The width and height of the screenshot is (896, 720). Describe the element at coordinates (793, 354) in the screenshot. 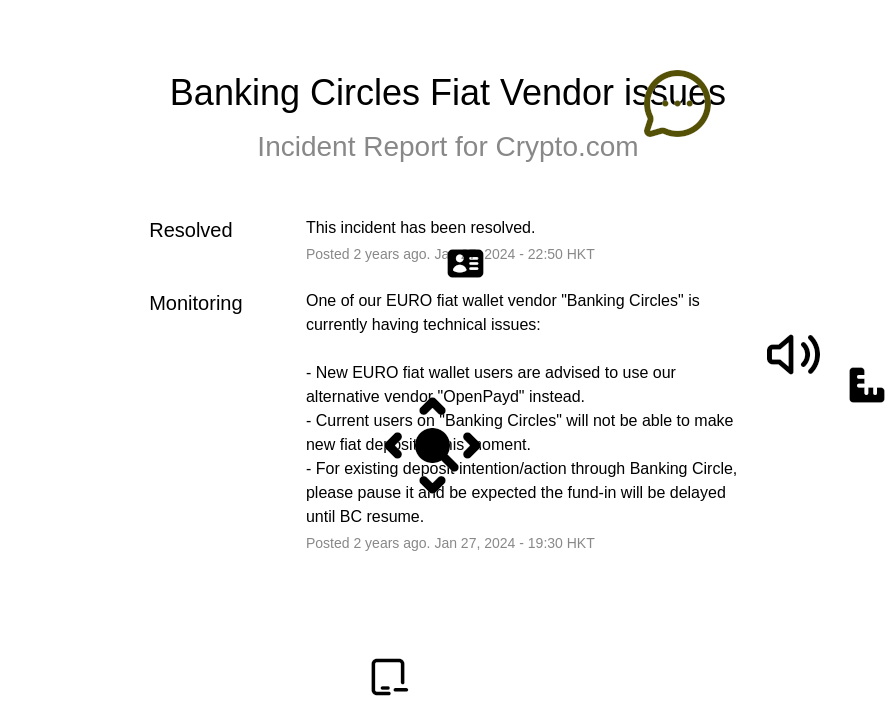

I see `unmute audio or turn sound on` at that location.